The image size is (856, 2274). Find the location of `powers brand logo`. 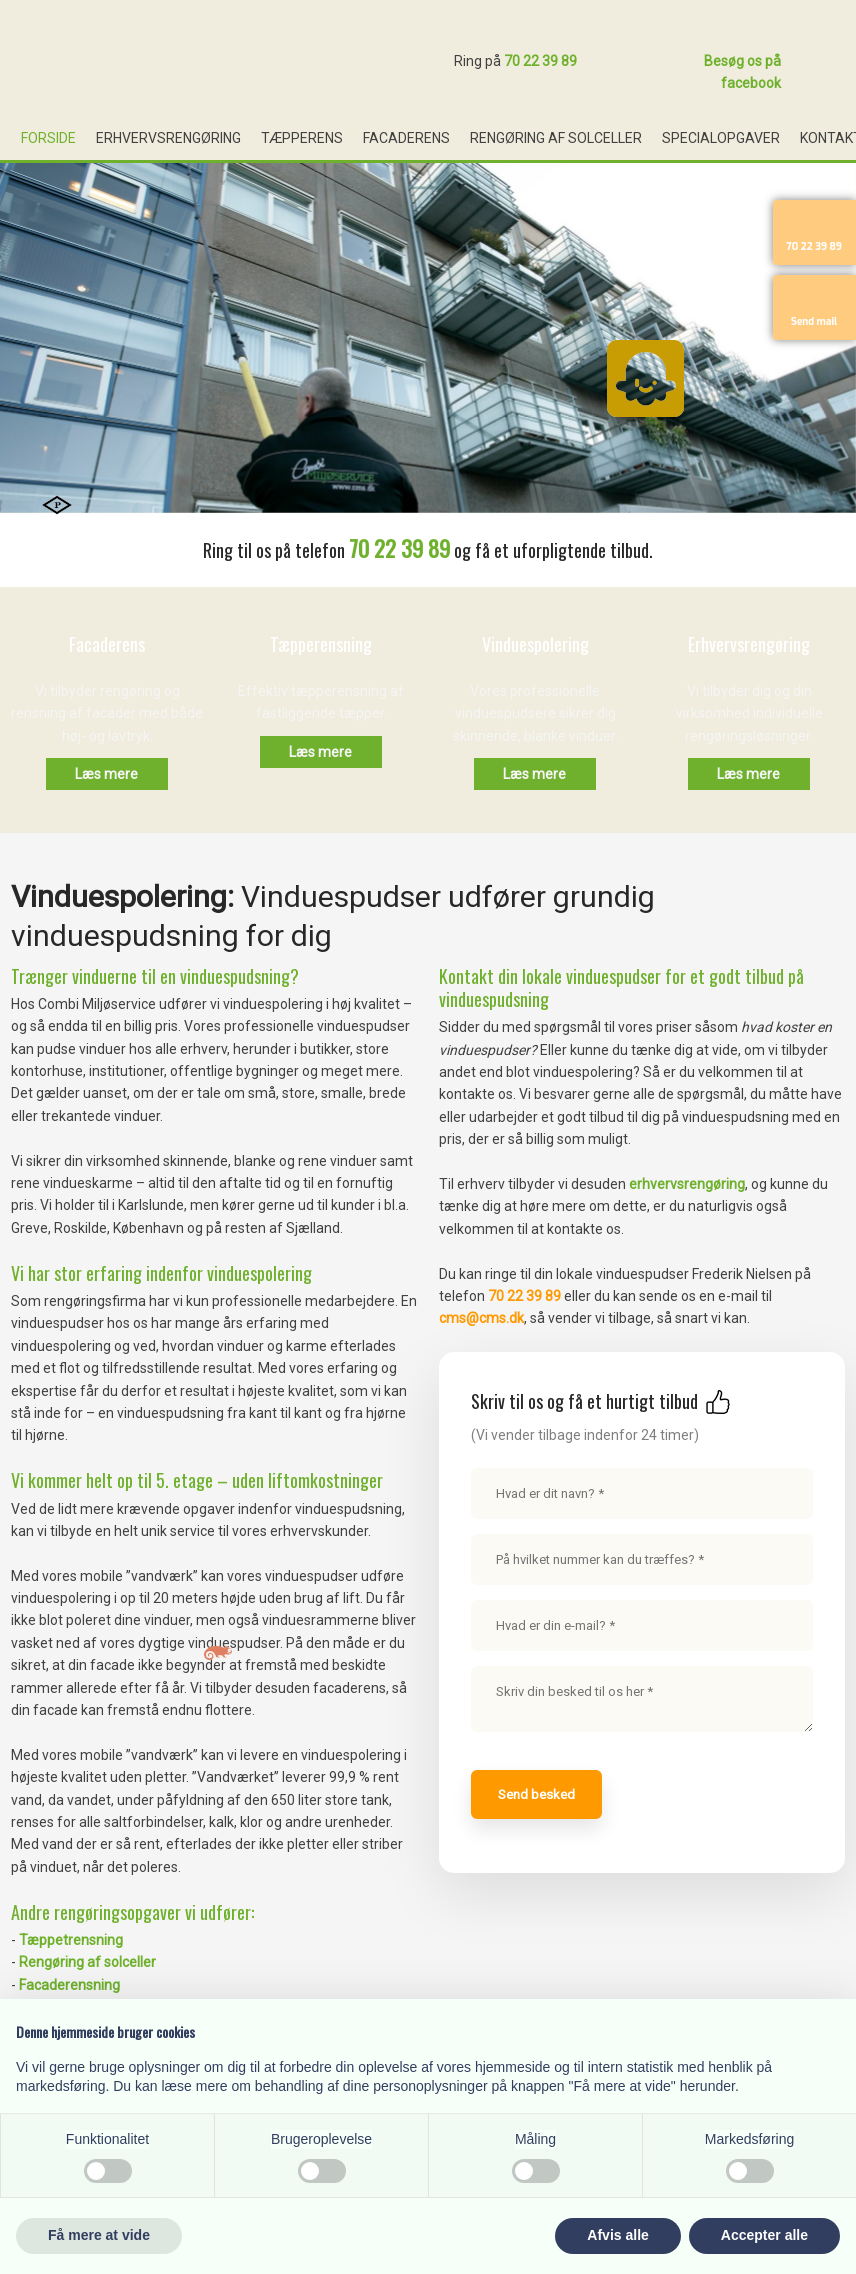

powers brand logo is located at coordinates (57, 505).